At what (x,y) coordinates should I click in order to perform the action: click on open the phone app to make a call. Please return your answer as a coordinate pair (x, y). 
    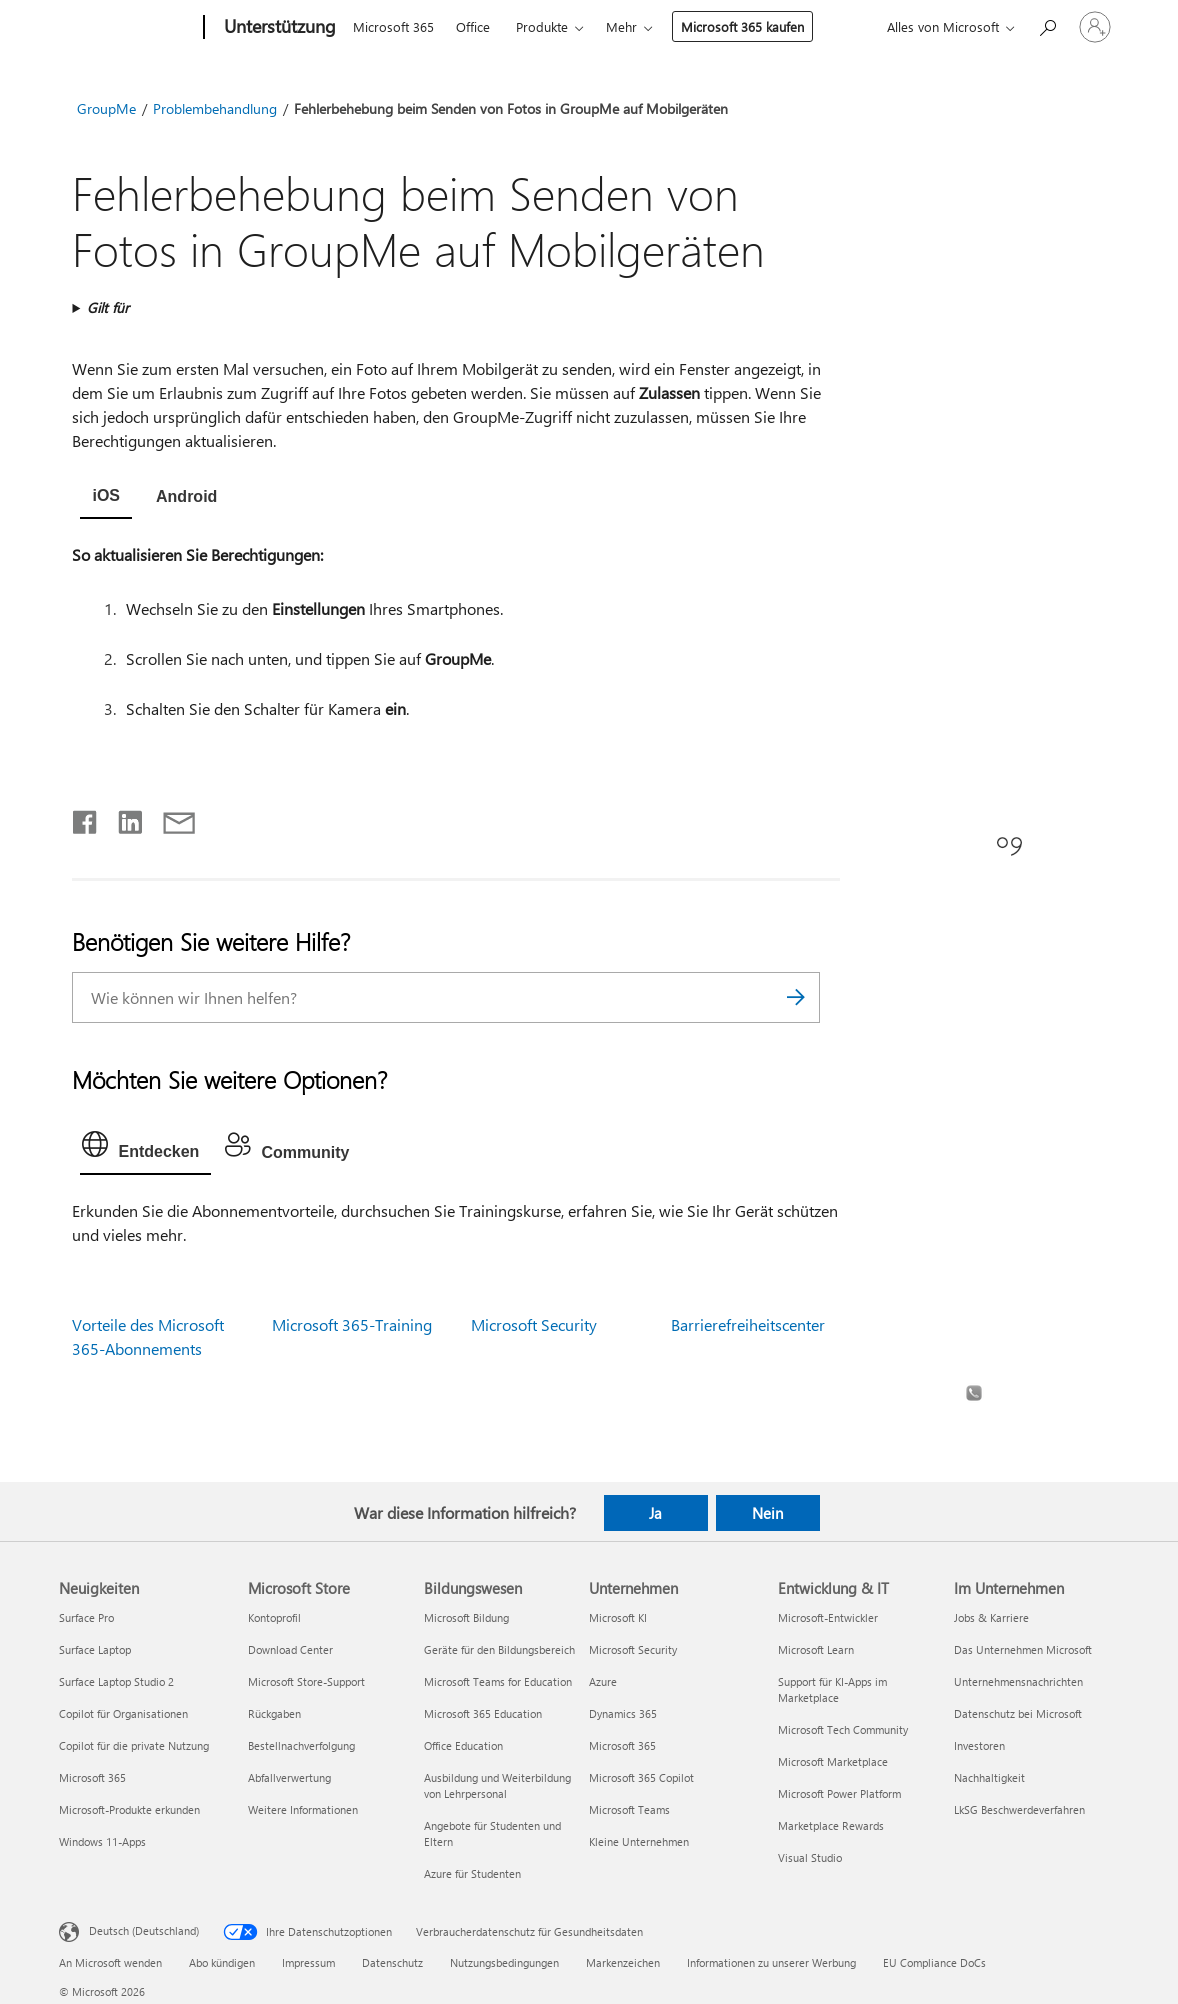
    Looking at the image, I should click on (974, 1393).